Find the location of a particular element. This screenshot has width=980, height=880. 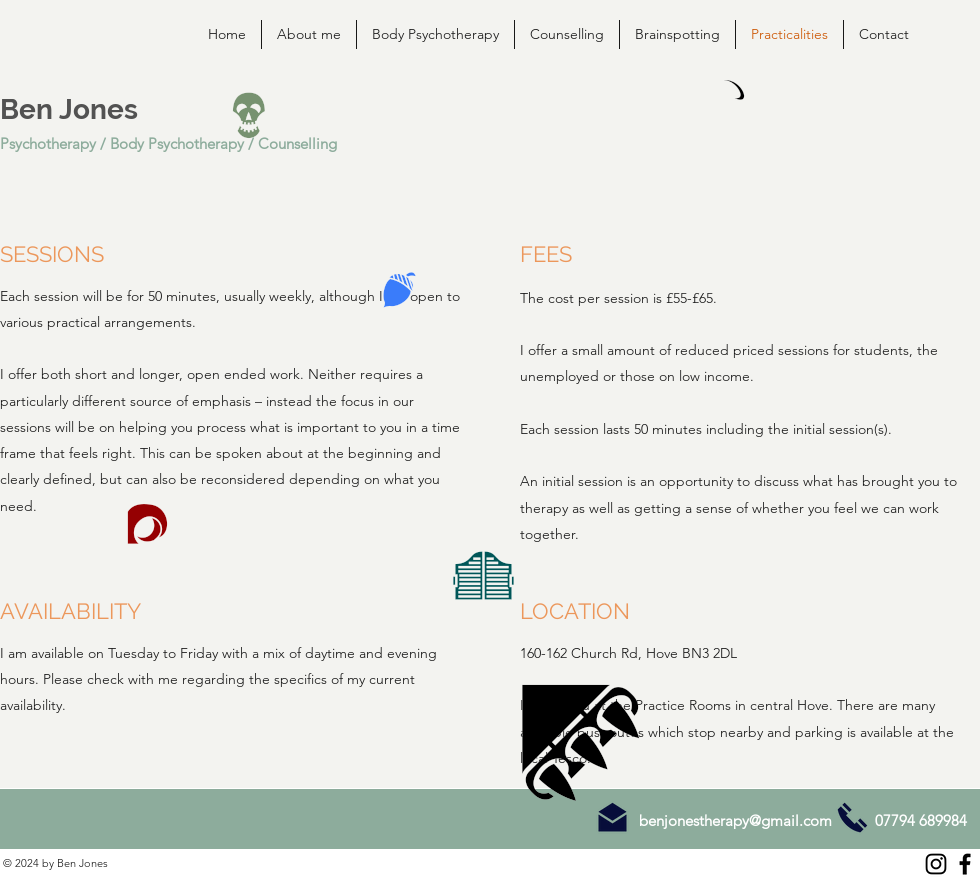

perform a quick attack or slash action is located at coordinates (734, 90).